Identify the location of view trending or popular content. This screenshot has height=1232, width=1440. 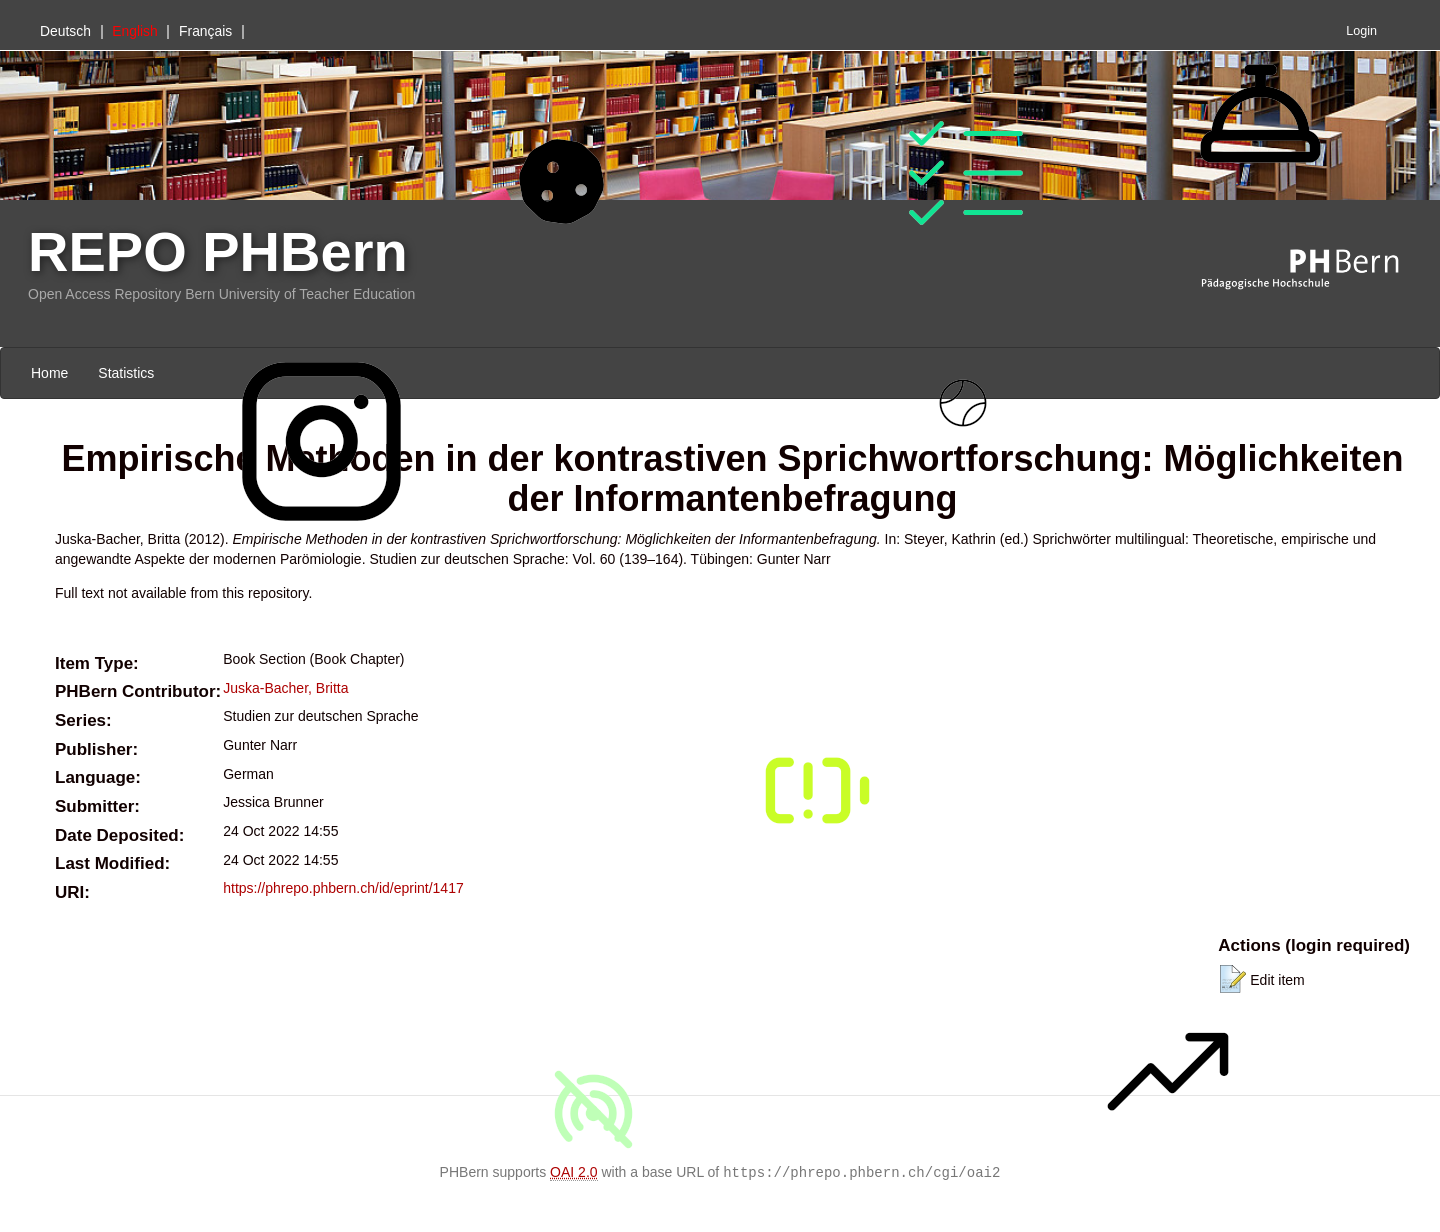
(1168, 1076).